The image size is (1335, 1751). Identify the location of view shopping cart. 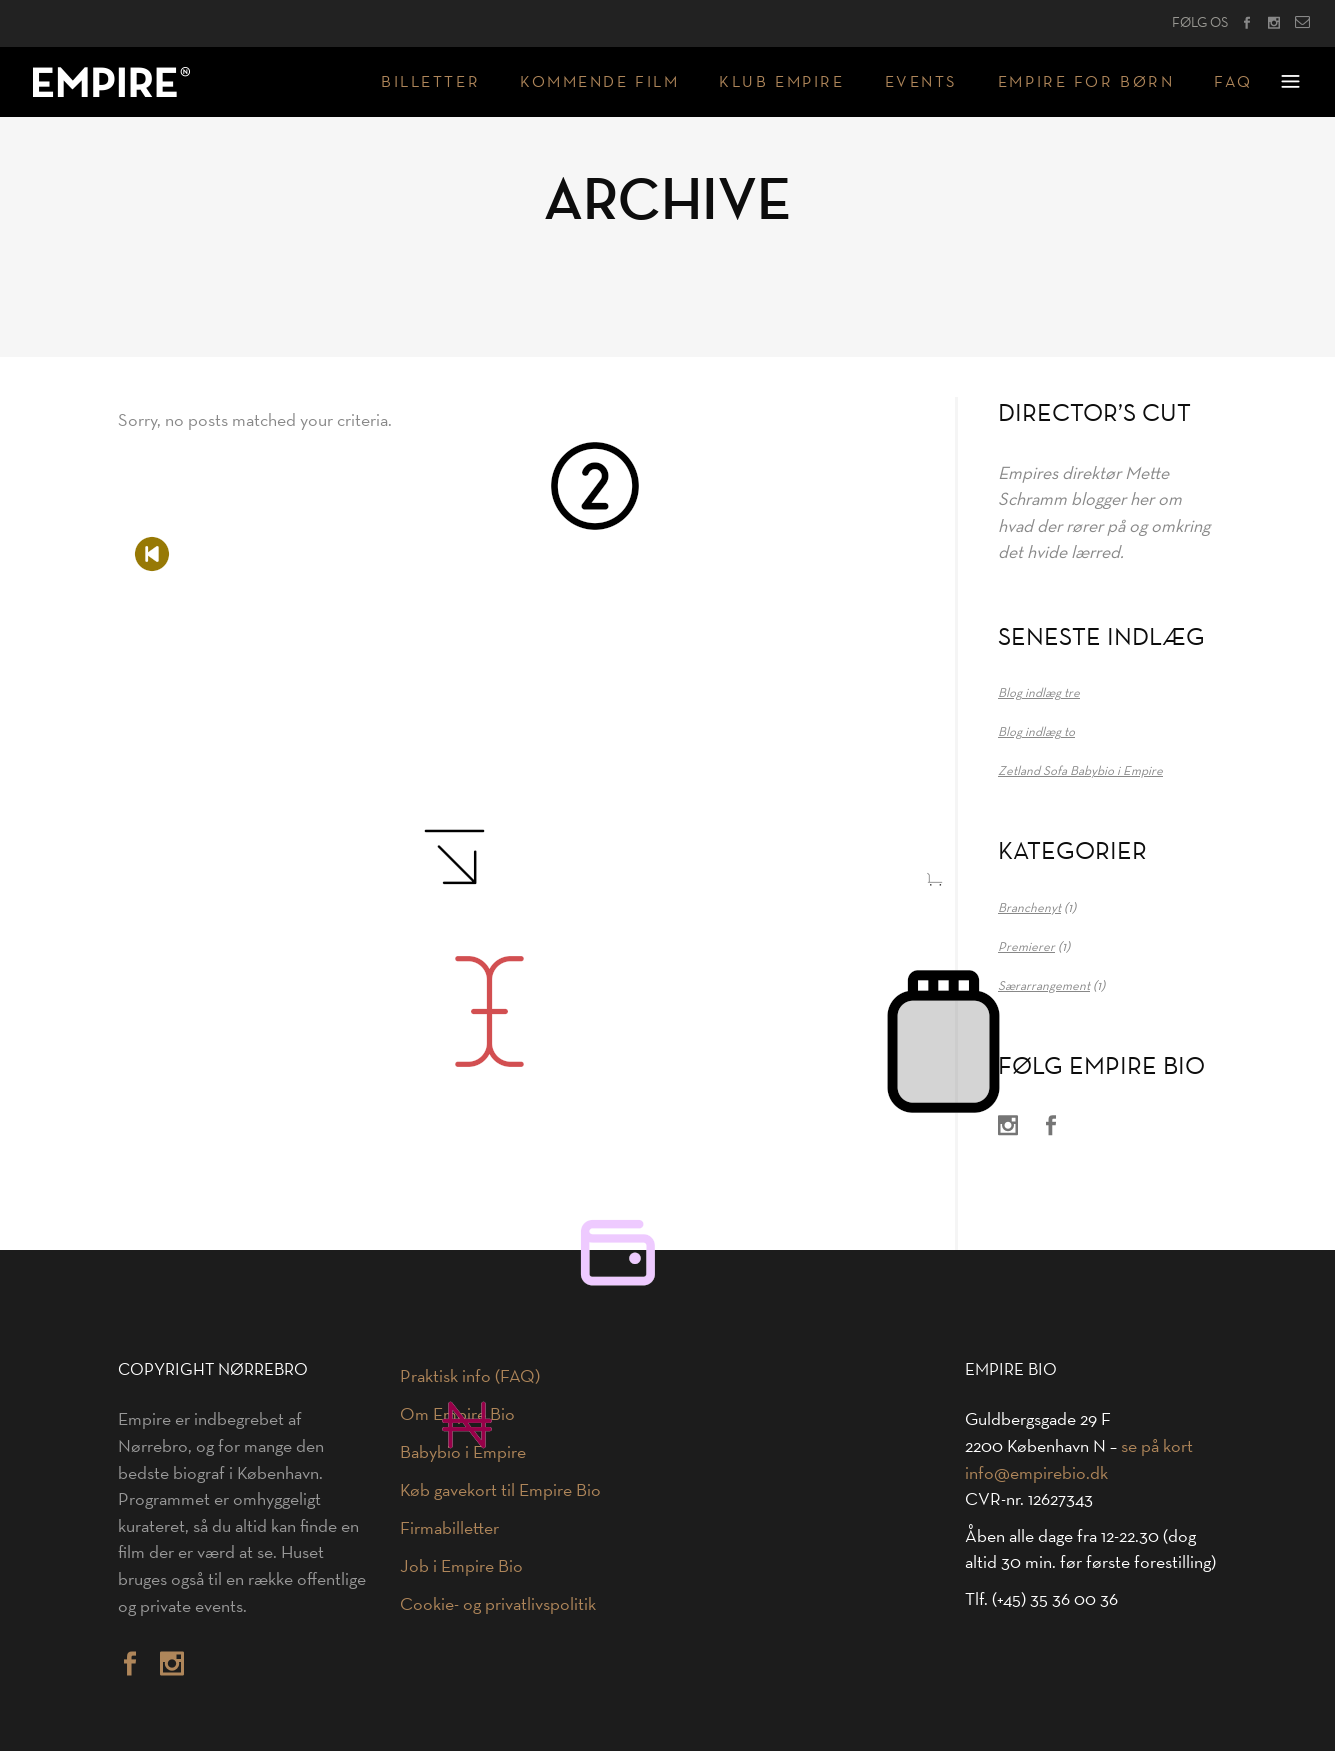
(934, 878).